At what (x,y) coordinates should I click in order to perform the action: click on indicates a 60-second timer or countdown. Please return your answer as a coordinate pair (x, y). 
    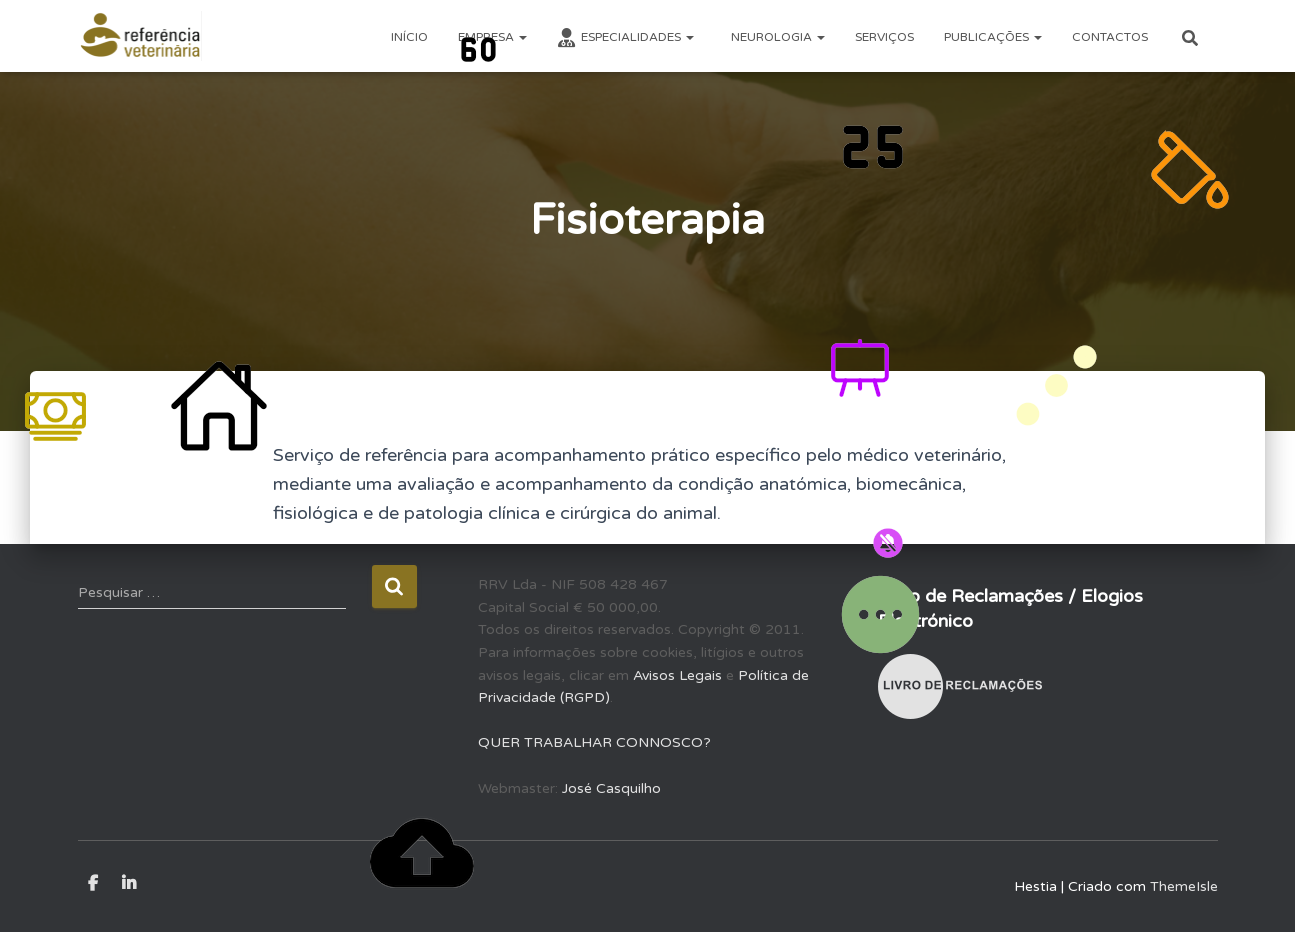
    Looking at the image, I should click on (478, 49).